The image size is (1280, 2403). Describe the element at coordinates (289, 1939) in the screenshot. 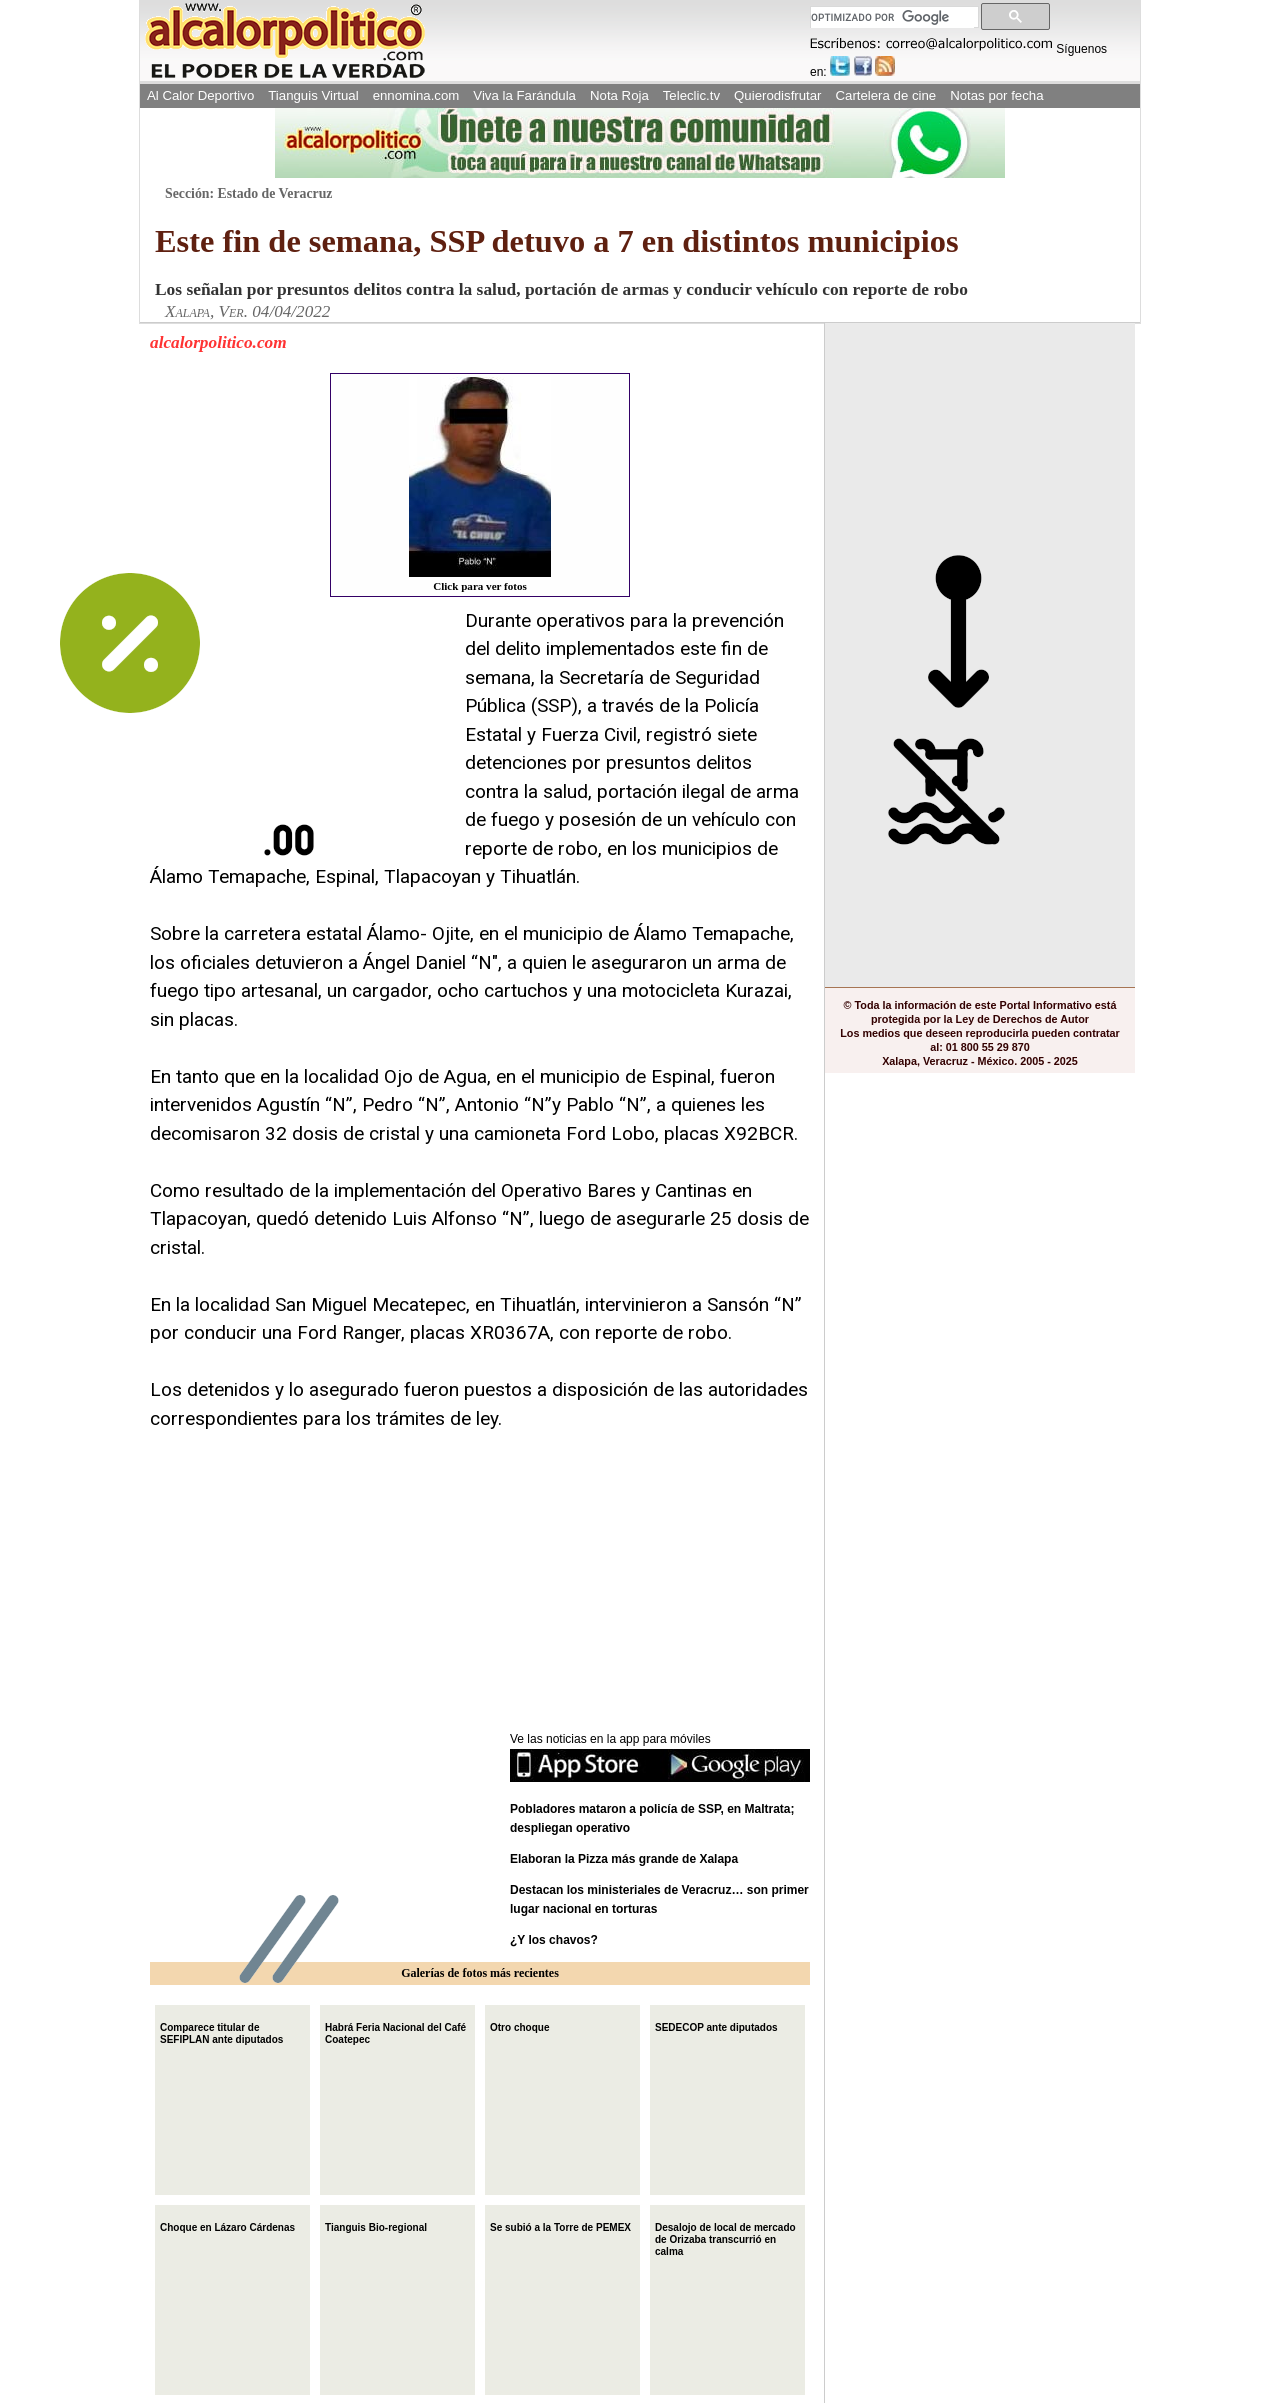

I see `indicates a separator or divider between elements` at that location.